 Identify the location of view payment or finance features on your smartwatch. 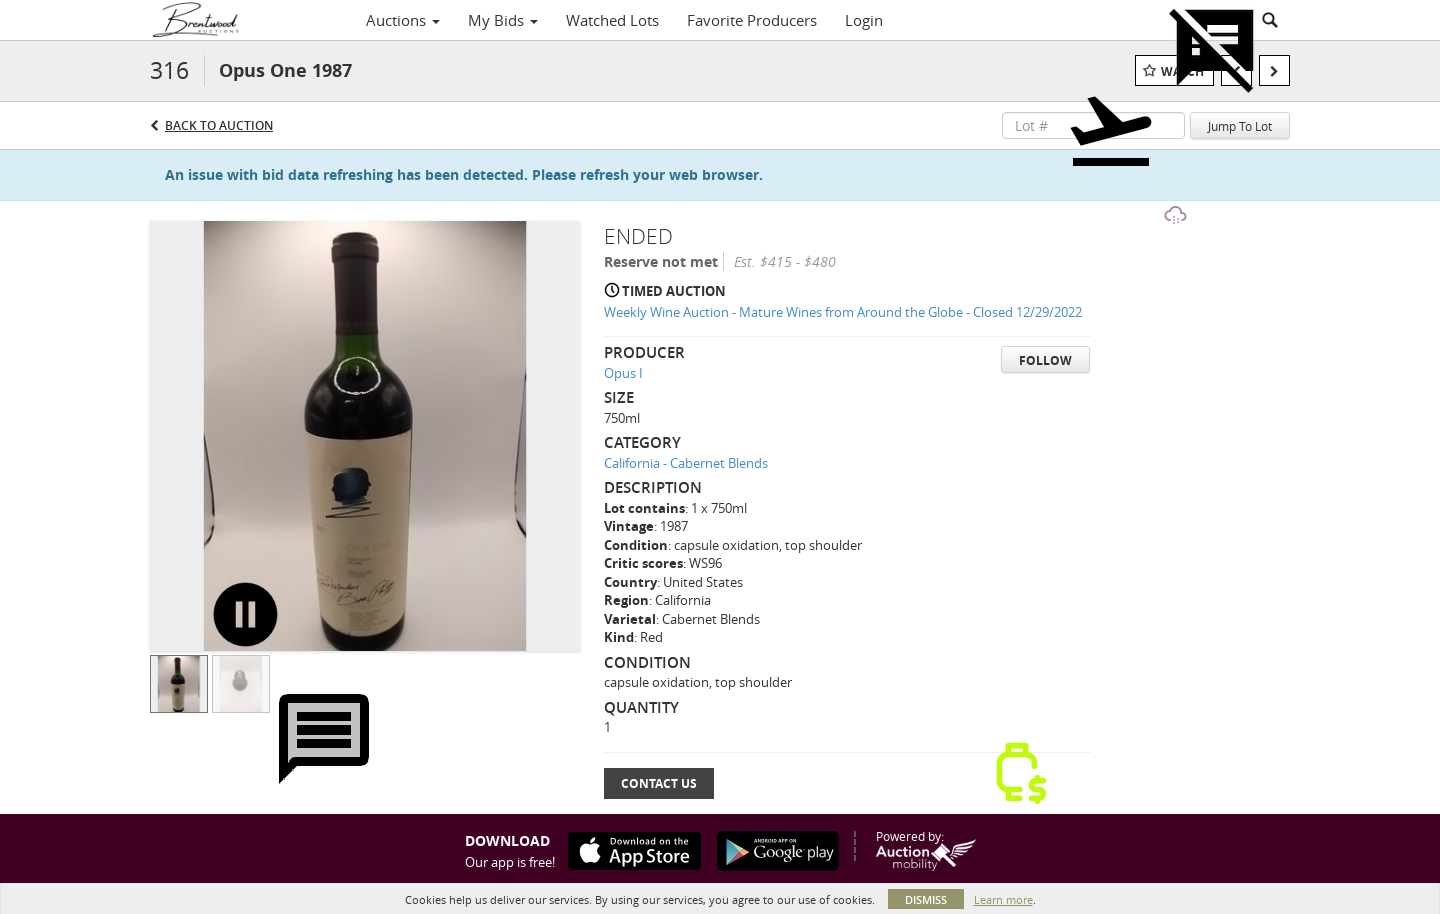
(1017, 772).